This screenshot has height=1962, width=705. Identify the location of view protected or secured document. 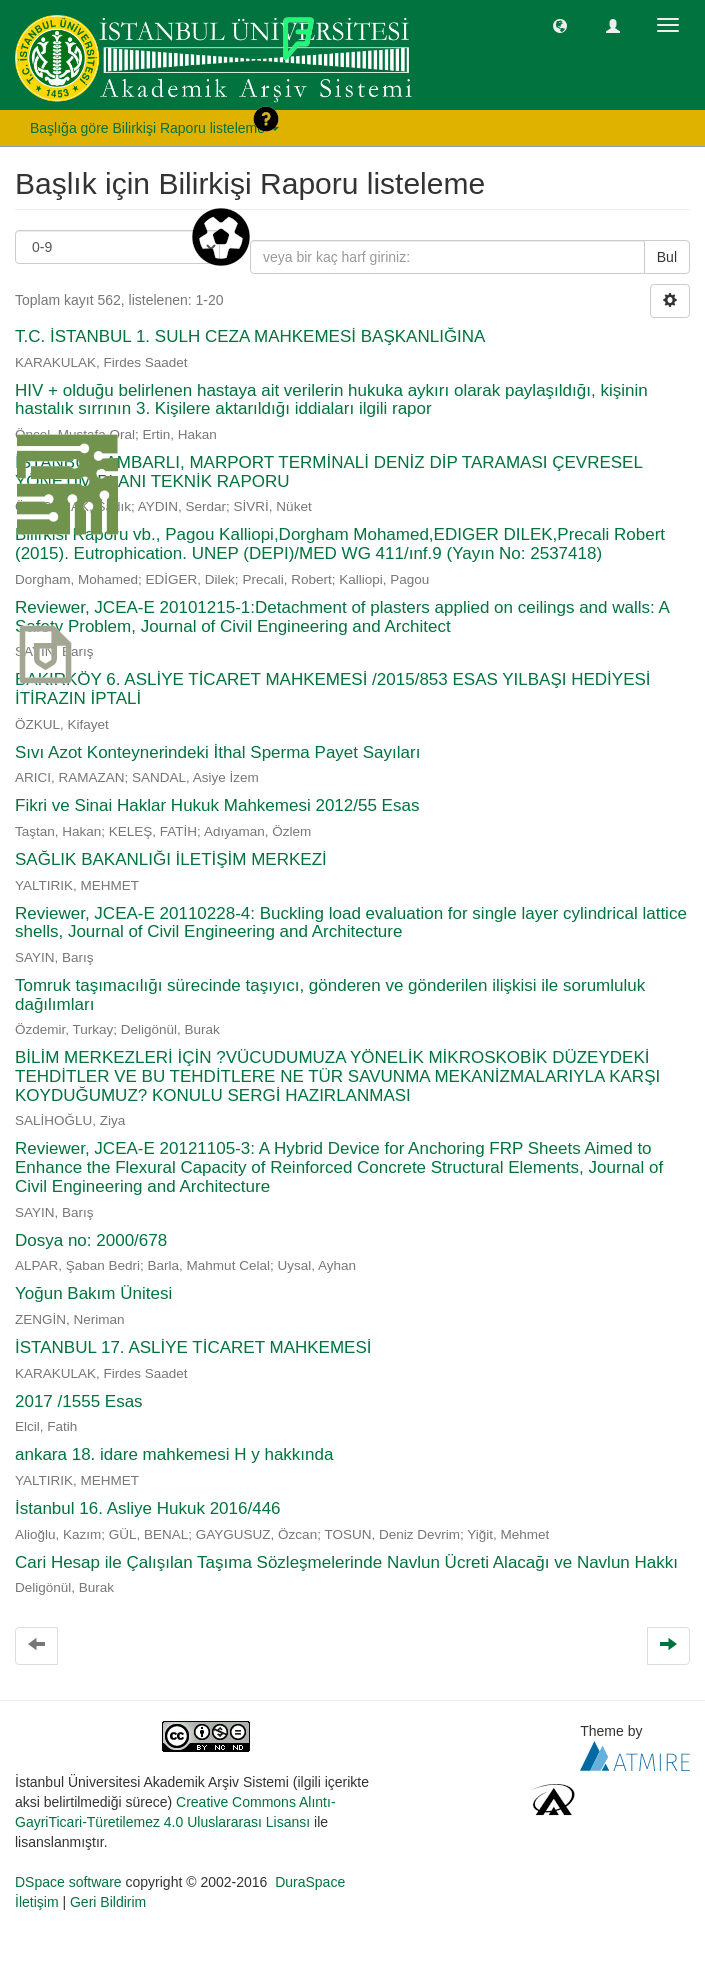
(45, 654).